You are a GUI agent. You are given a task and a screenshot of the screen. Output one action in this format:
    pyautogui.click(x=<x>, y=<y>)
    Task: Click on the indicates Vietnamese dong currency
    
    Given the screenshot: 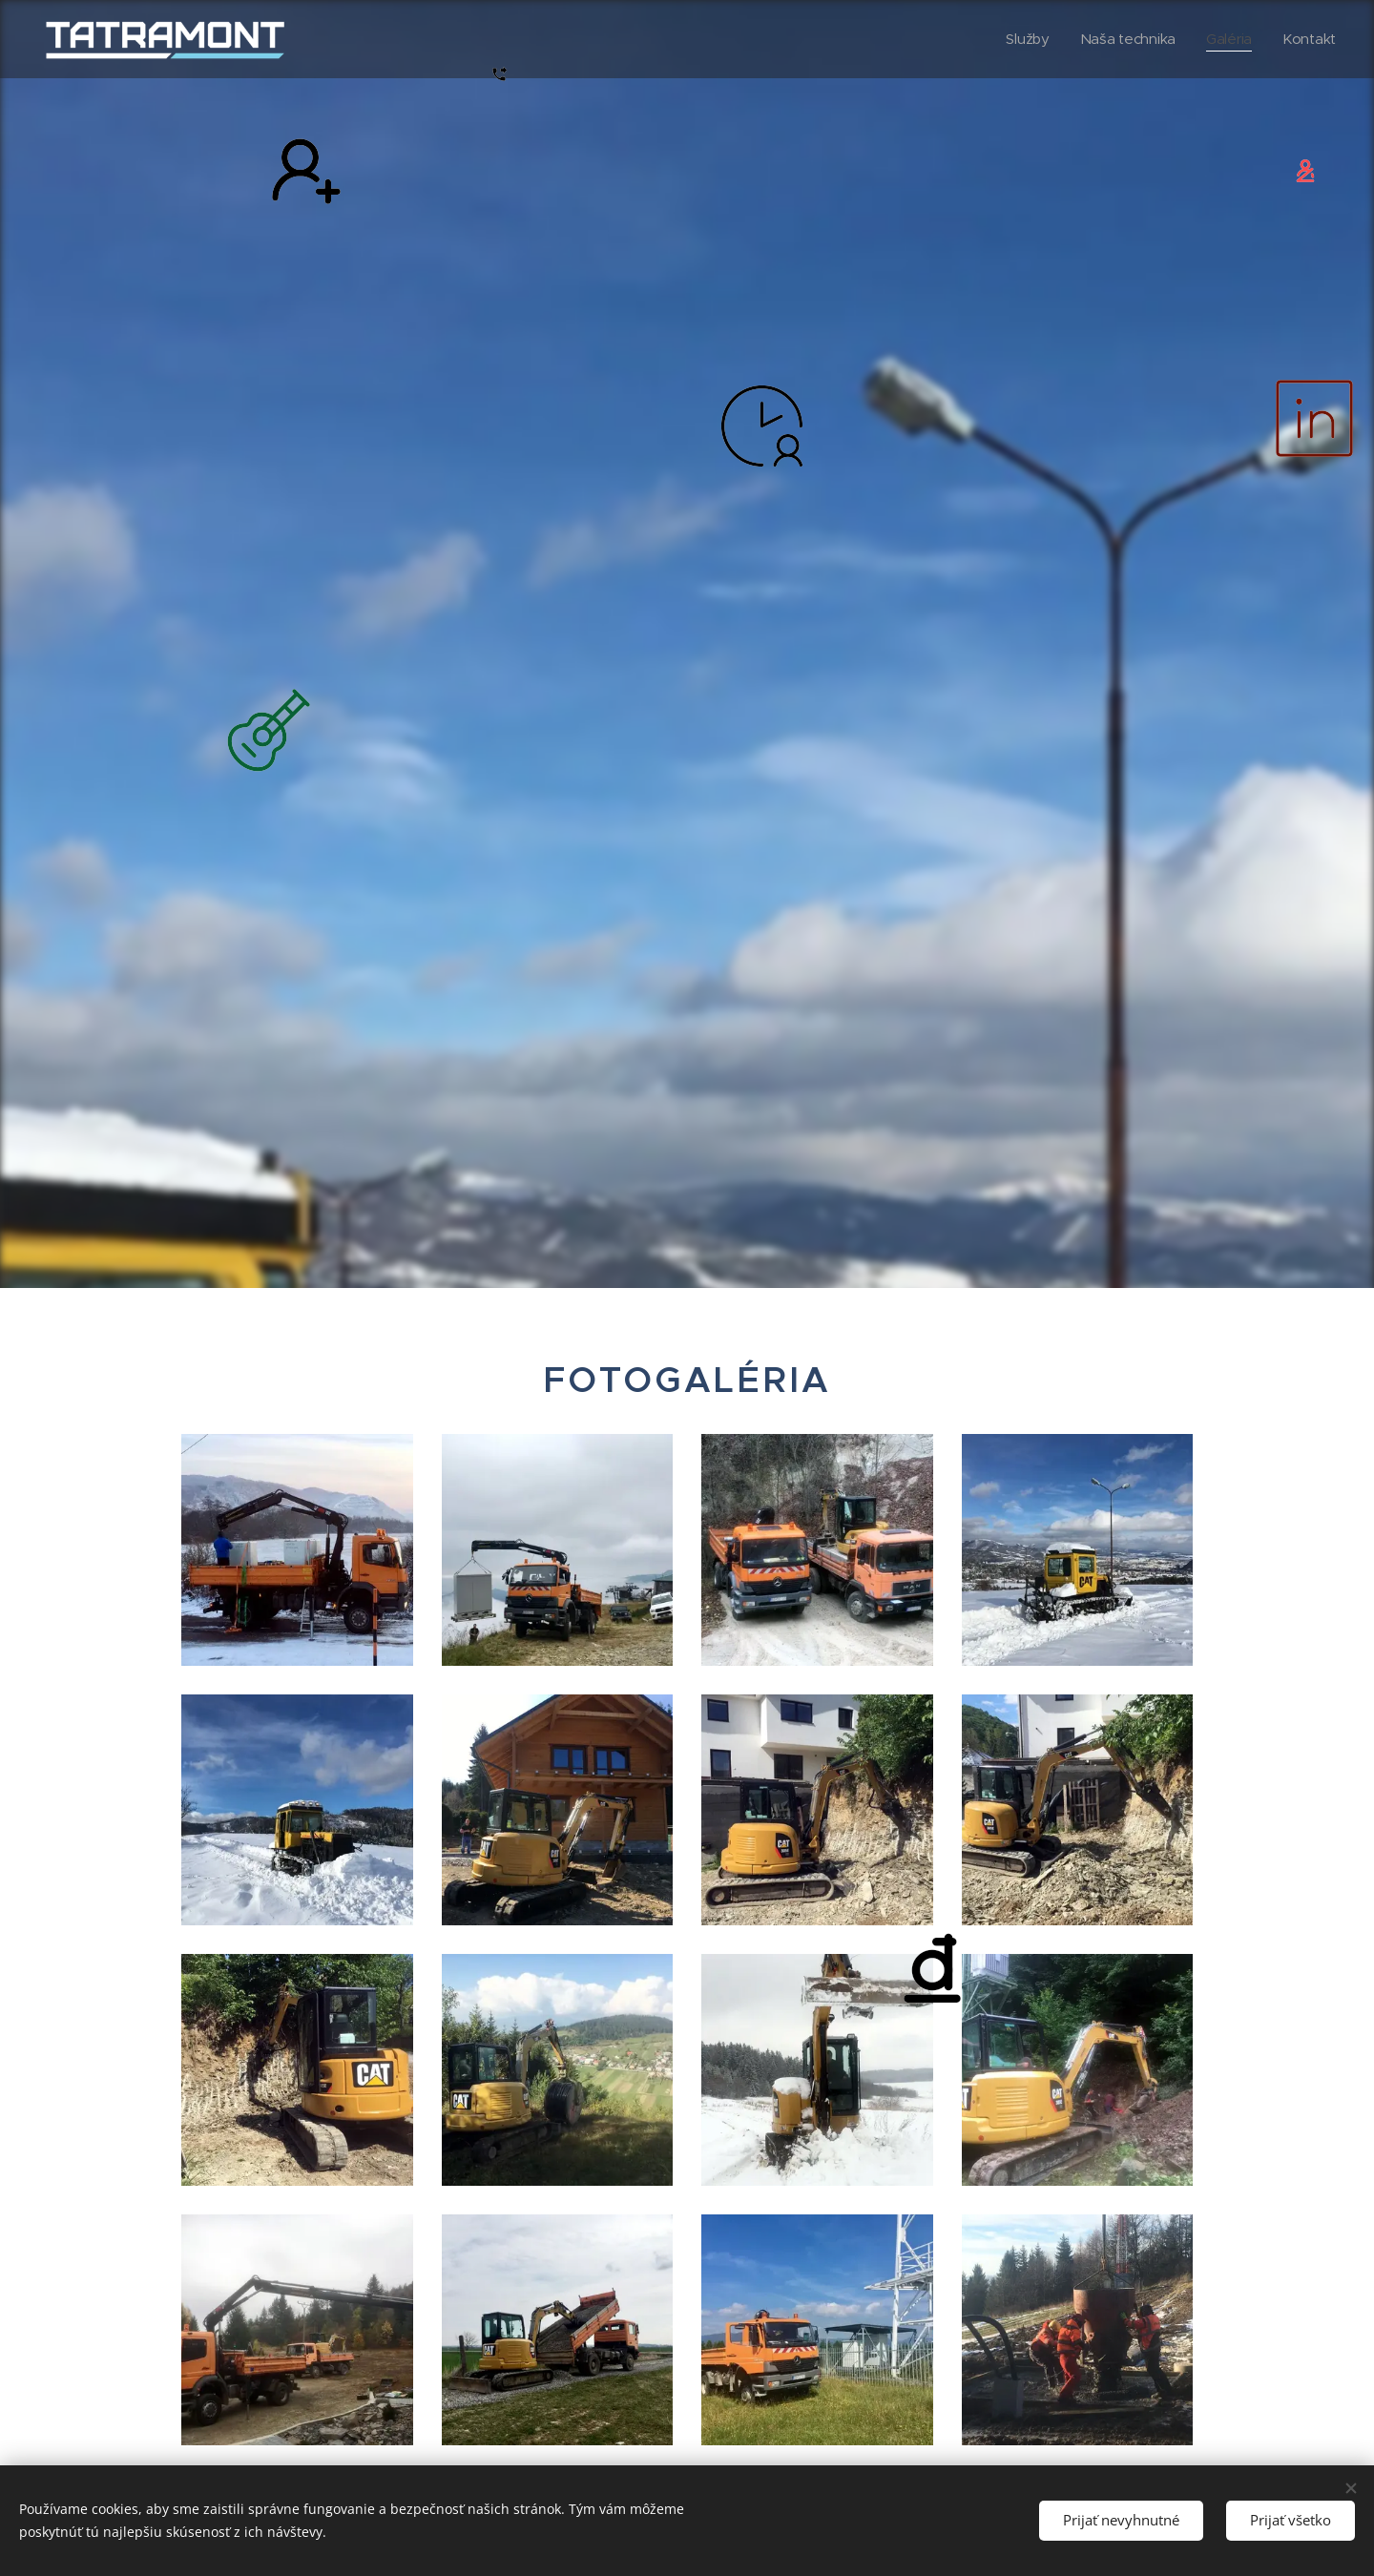 What is the action you would take?
    pyautogui.click(x=932, y=1970)
    